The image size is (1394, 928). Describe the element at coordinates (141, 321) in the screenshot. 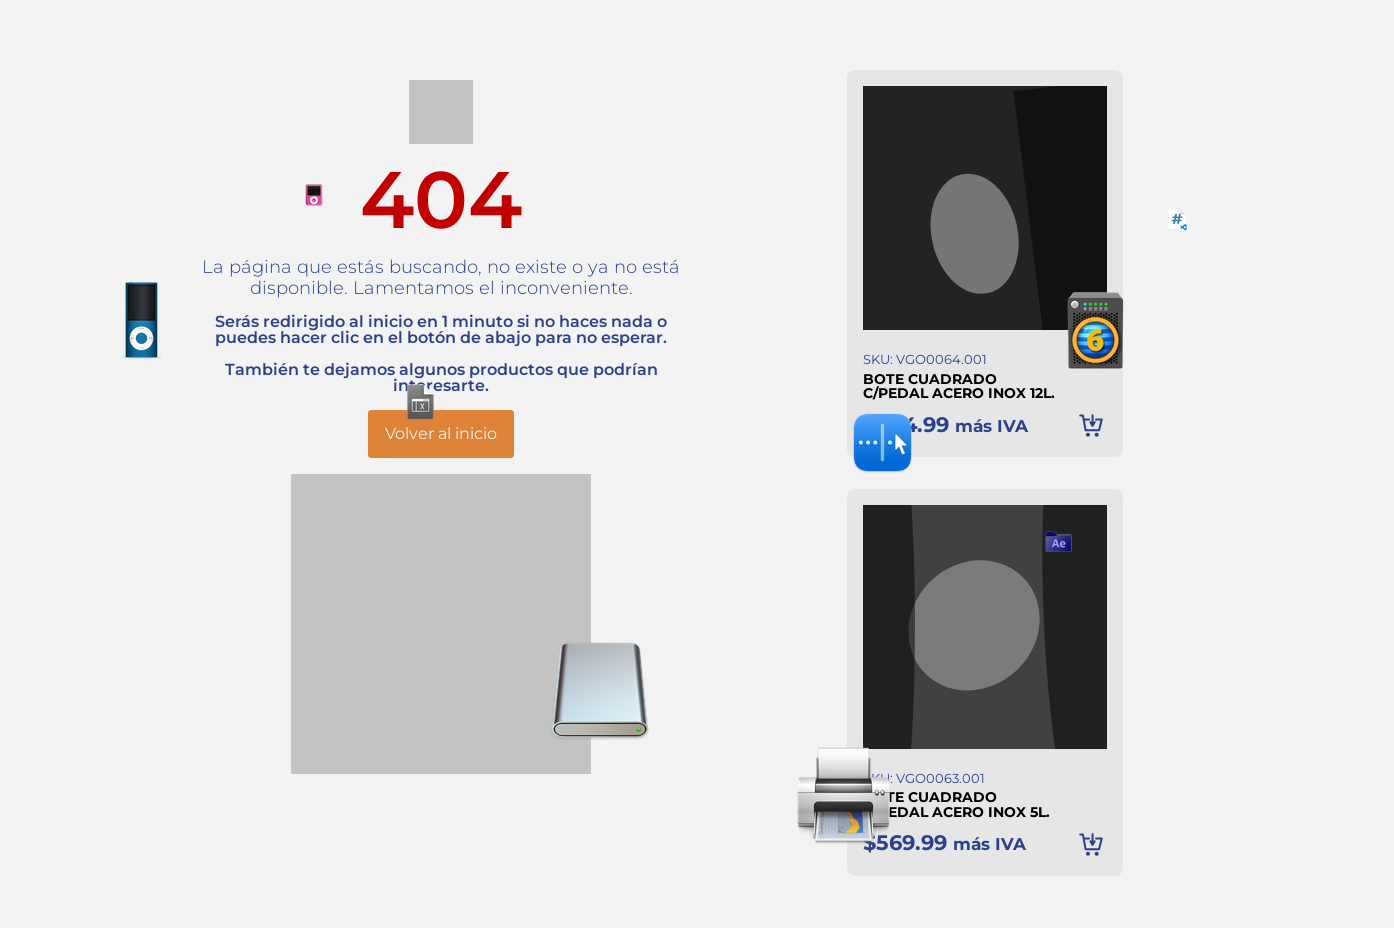

I see `iPod nano device connected` at that location.